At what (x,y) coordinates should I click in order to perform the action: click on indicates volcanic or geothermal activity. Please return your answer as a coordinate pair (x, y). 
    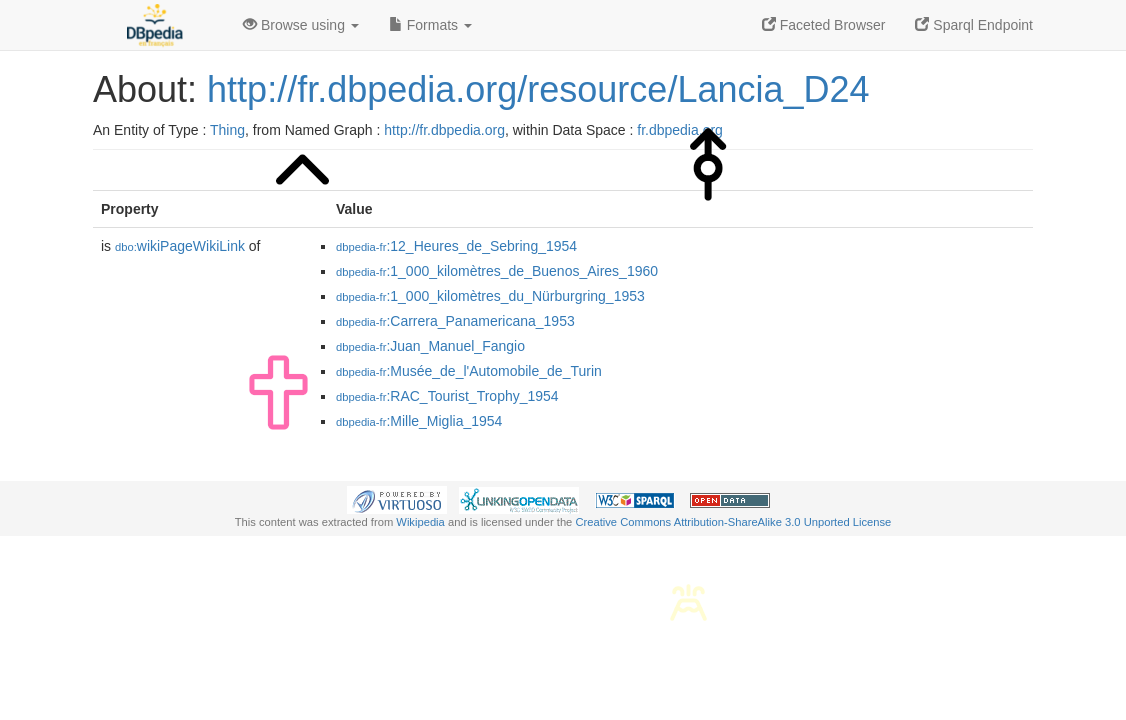
    Looking at the image, I should click on (688, 602).